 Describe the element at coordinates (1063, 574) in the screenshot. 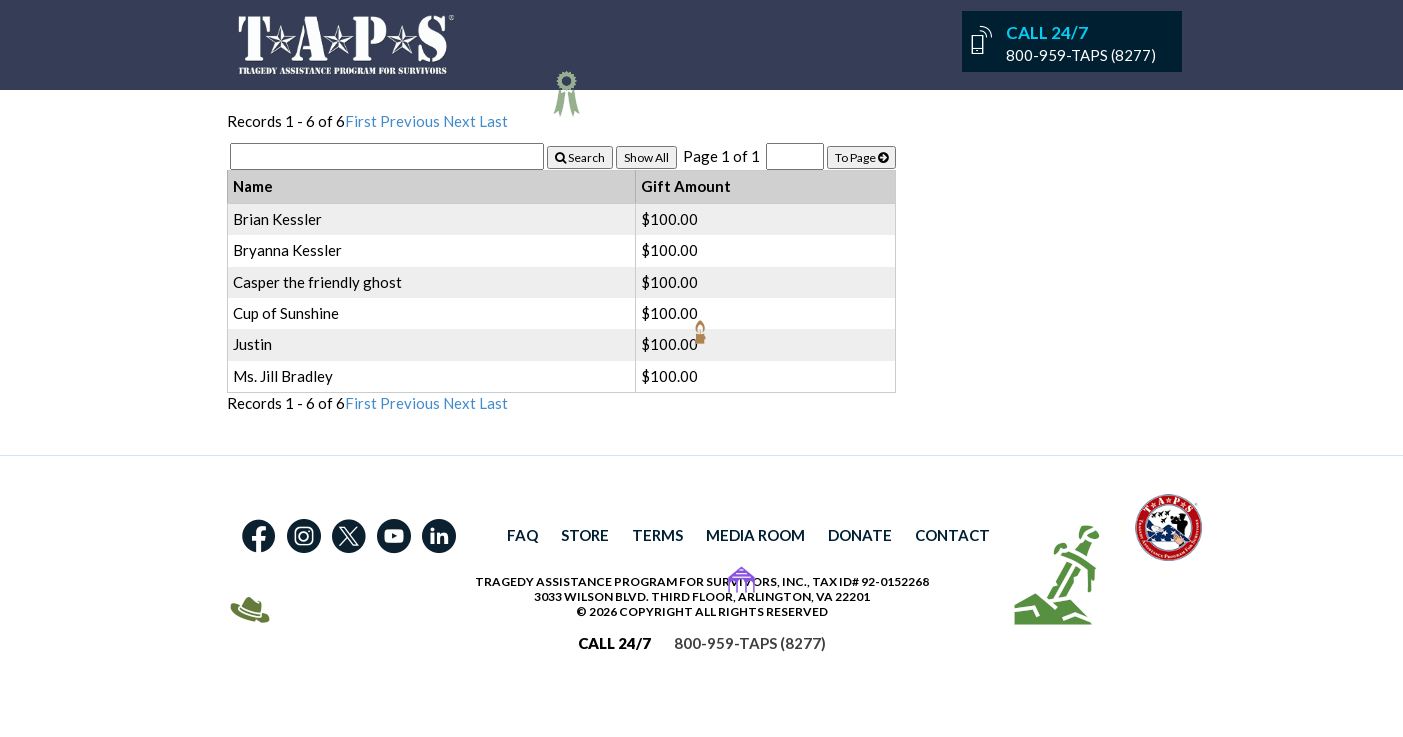

I see `select a melee weapon in game inventory` at that location.